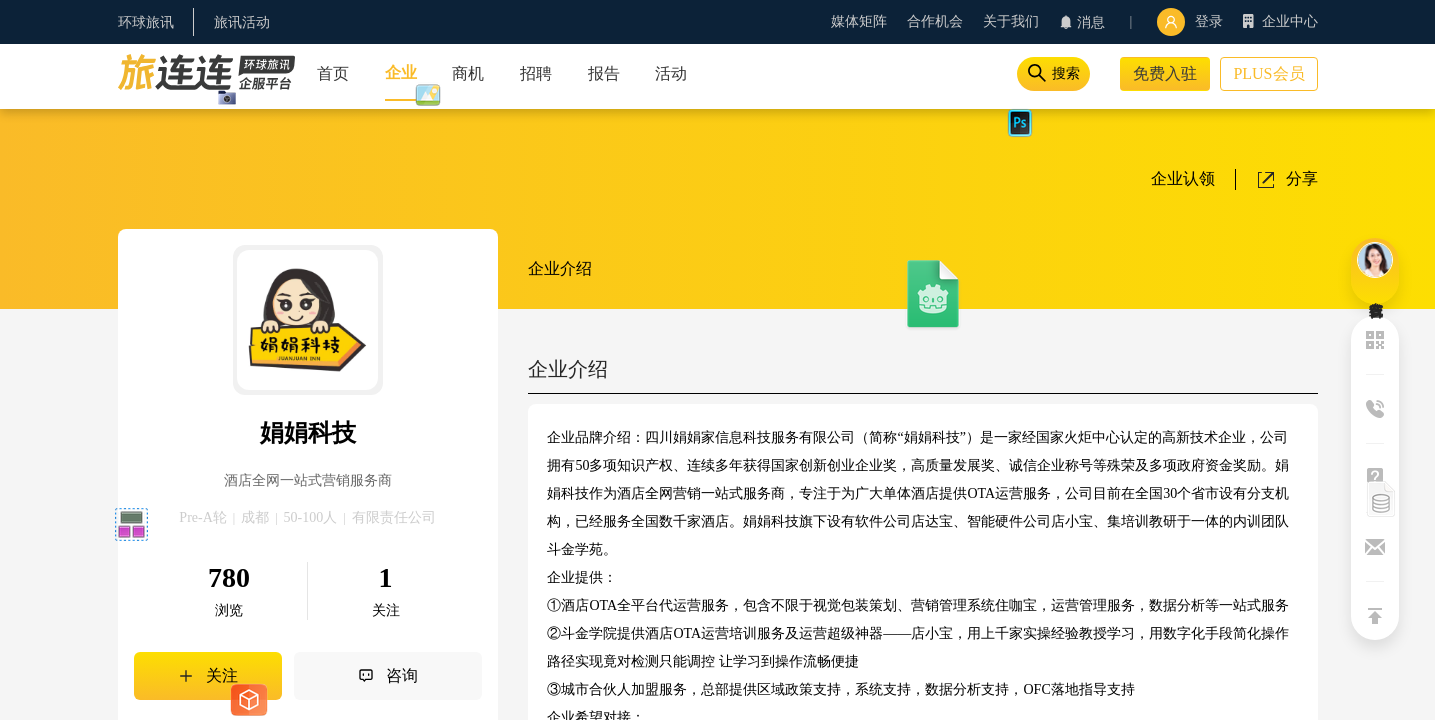 Image resolution: width=1435 pixels, height=720 pixels. I want to click on open OBS Studio project files folder, so click(227, 98).